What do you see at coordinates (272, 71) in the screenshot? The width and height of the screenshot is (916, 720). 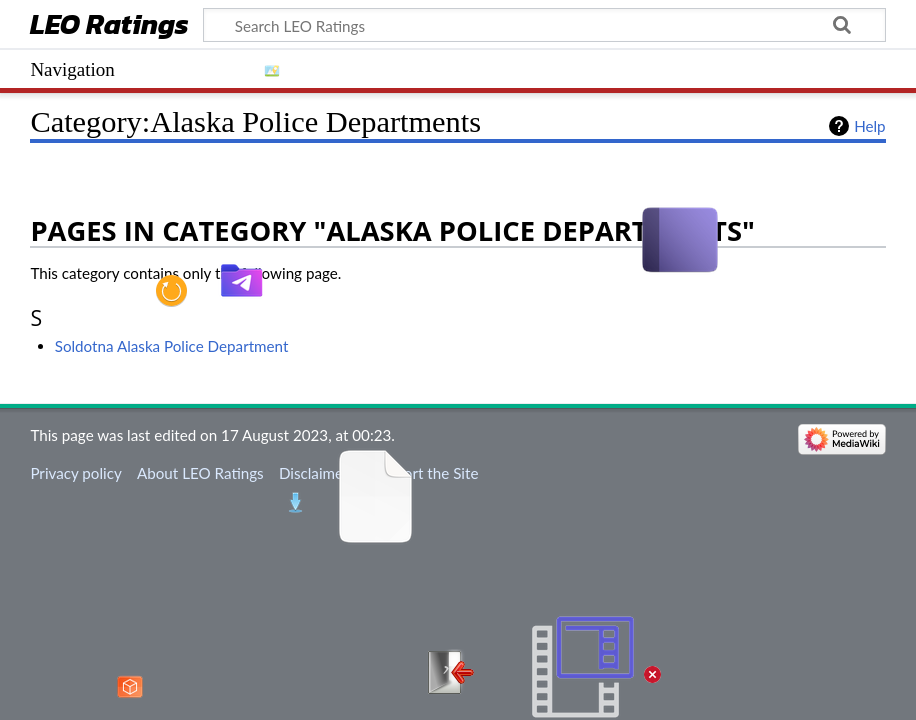 I see `open the photos app` at bounding box center [272, 71].